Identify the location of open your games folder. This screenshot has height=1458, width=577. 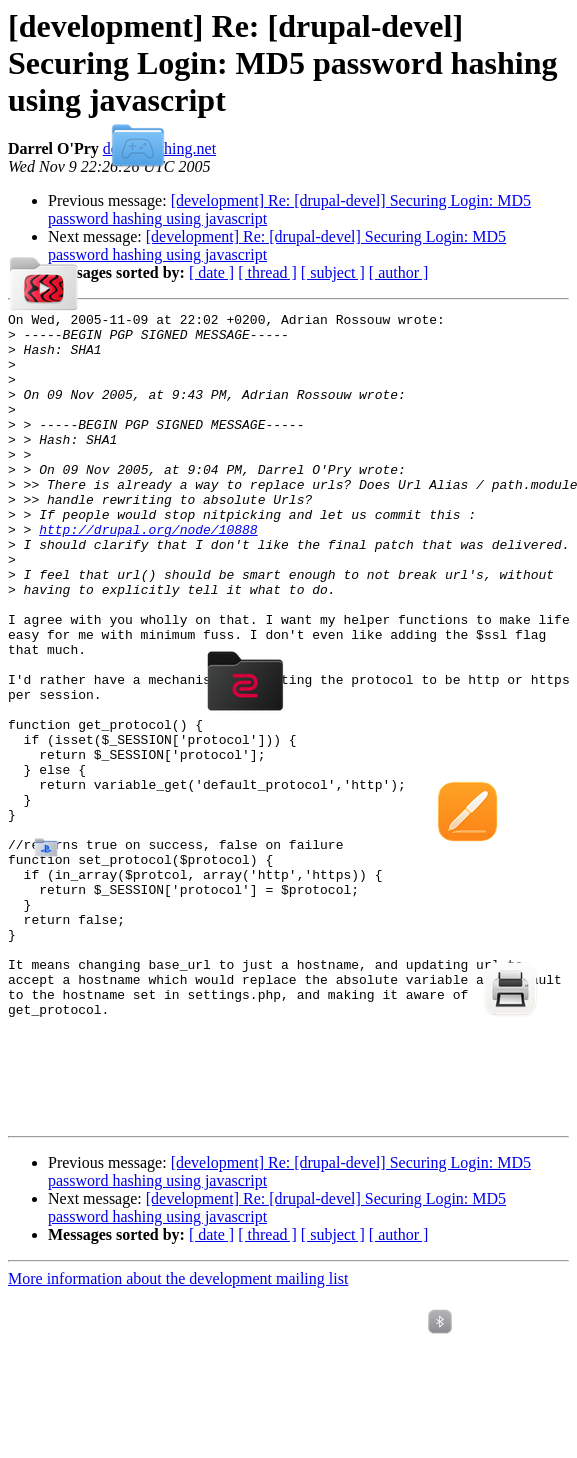
(138, 145).